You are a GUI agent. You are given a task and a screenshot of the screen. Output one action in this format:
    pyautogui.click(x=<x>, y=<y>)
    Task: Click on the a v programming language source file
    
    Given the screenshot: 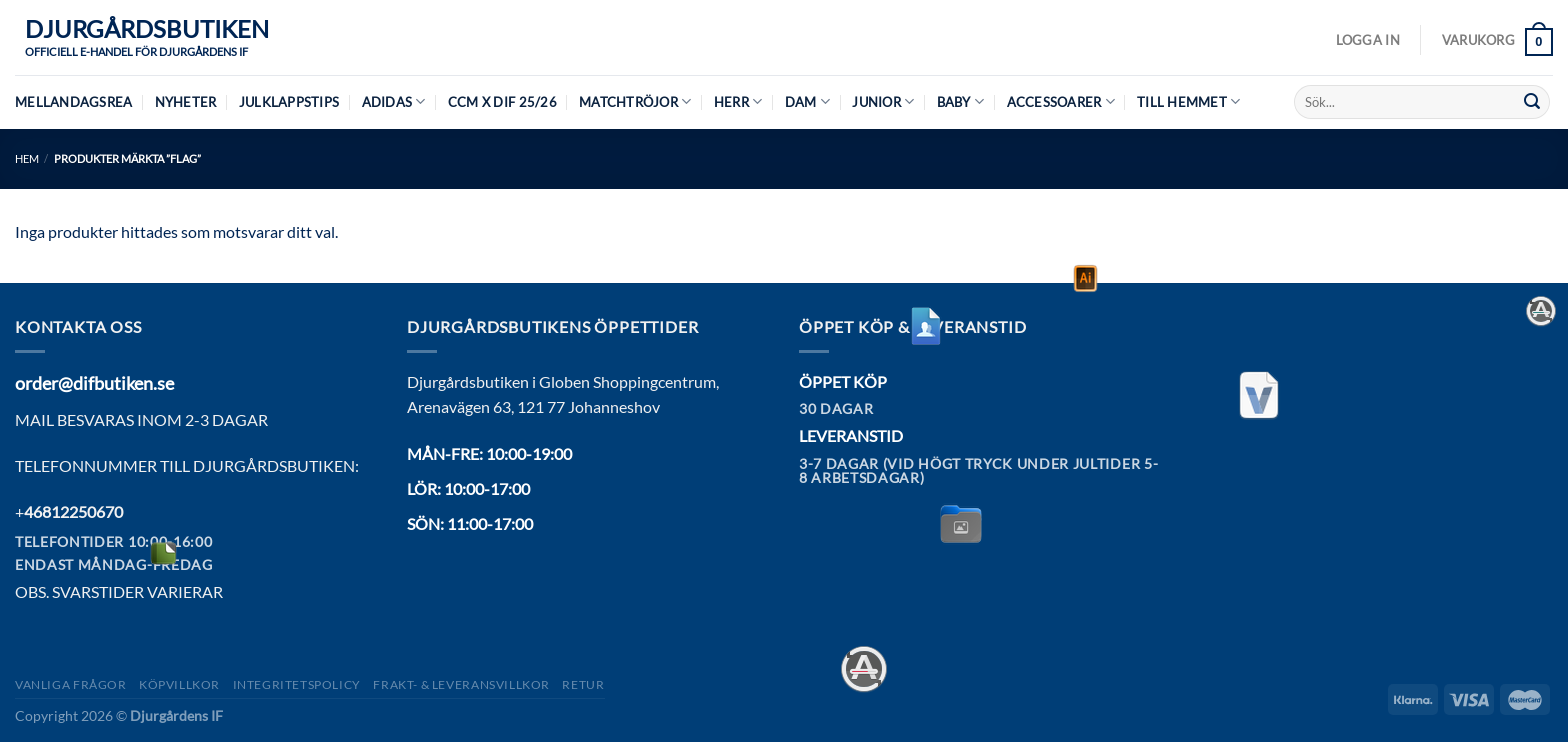 What is the action you would take?
    pyautogui.click(x=1259, y=395)
    